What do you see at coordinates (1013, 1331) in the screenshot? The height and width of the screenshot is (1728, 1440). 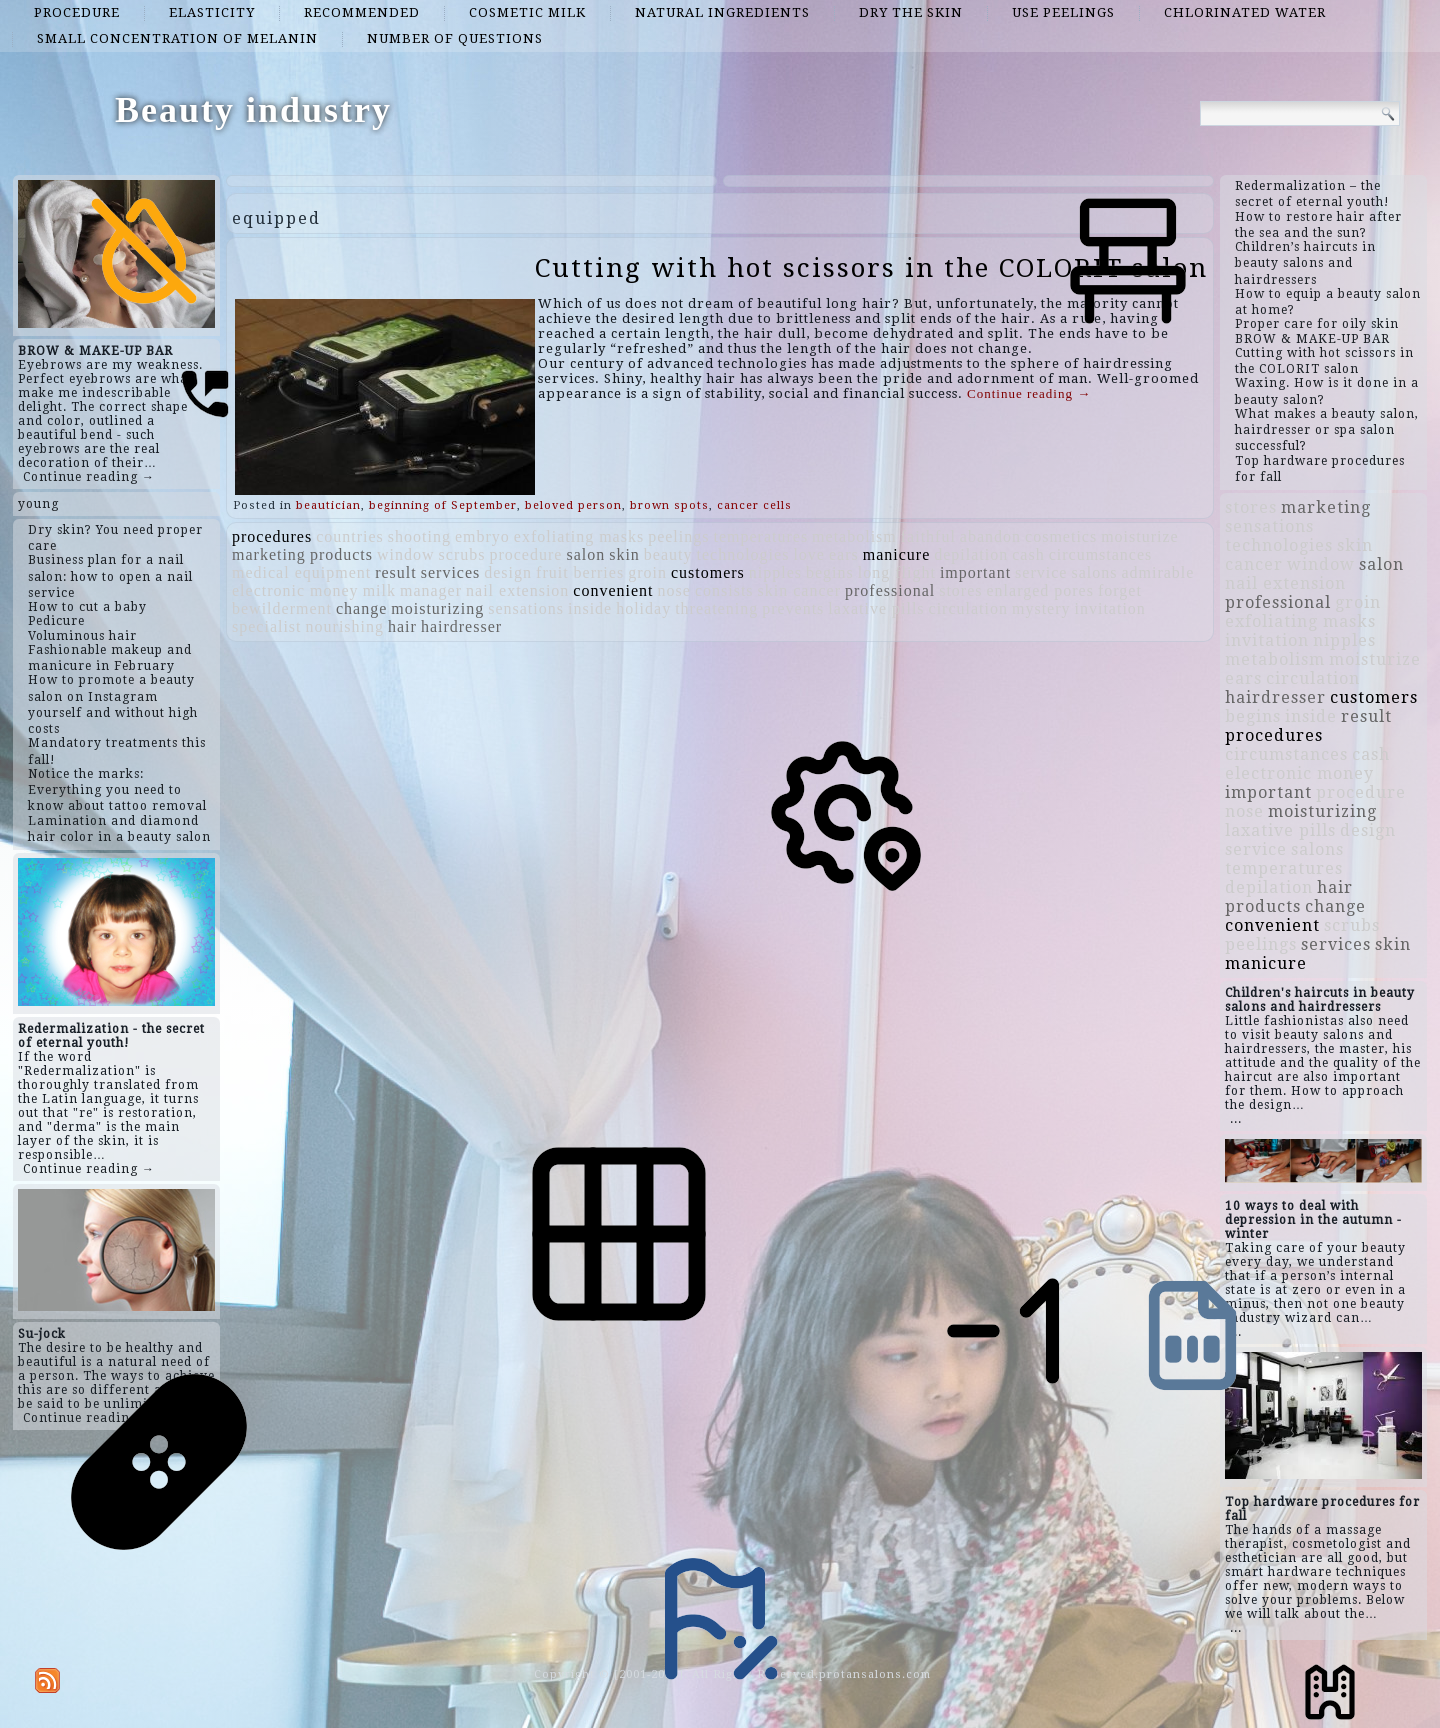 I see `decrease exposure by one stop` at bounding box center [1013, 1331].